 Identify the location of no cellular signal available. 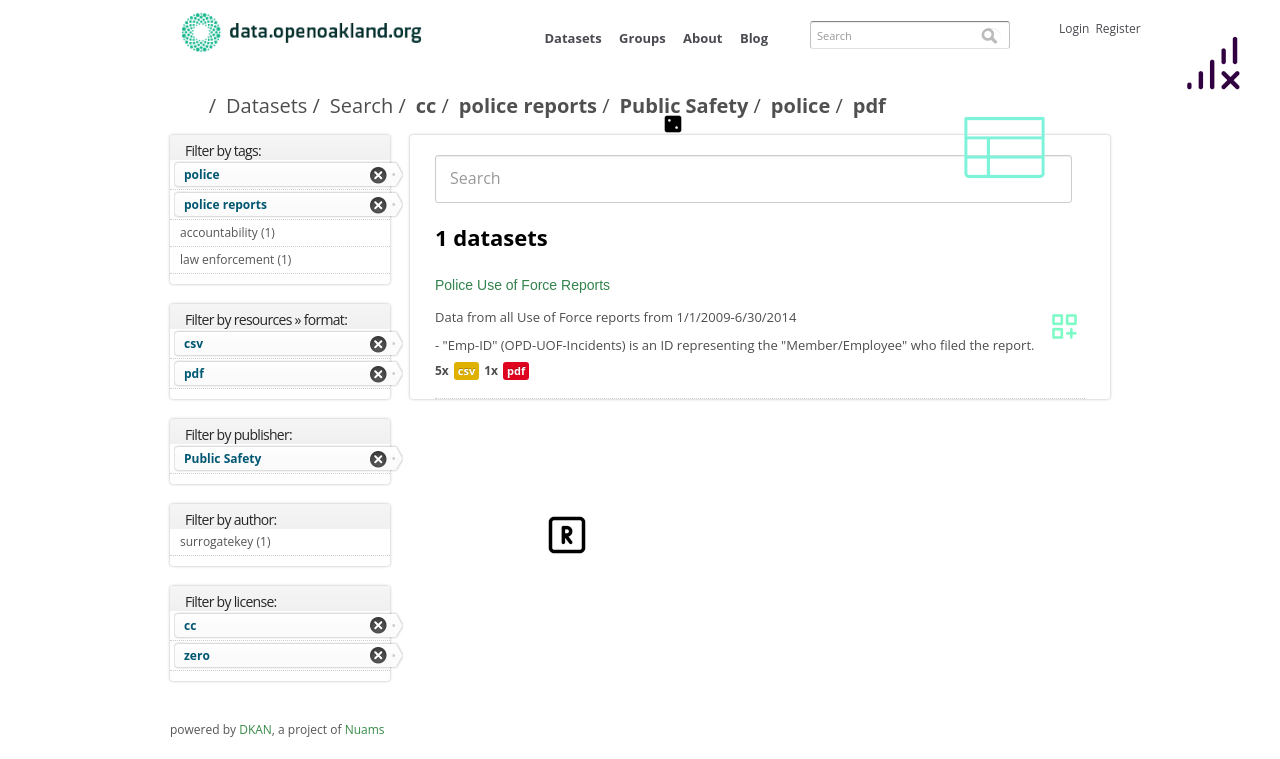
(1214, 66).